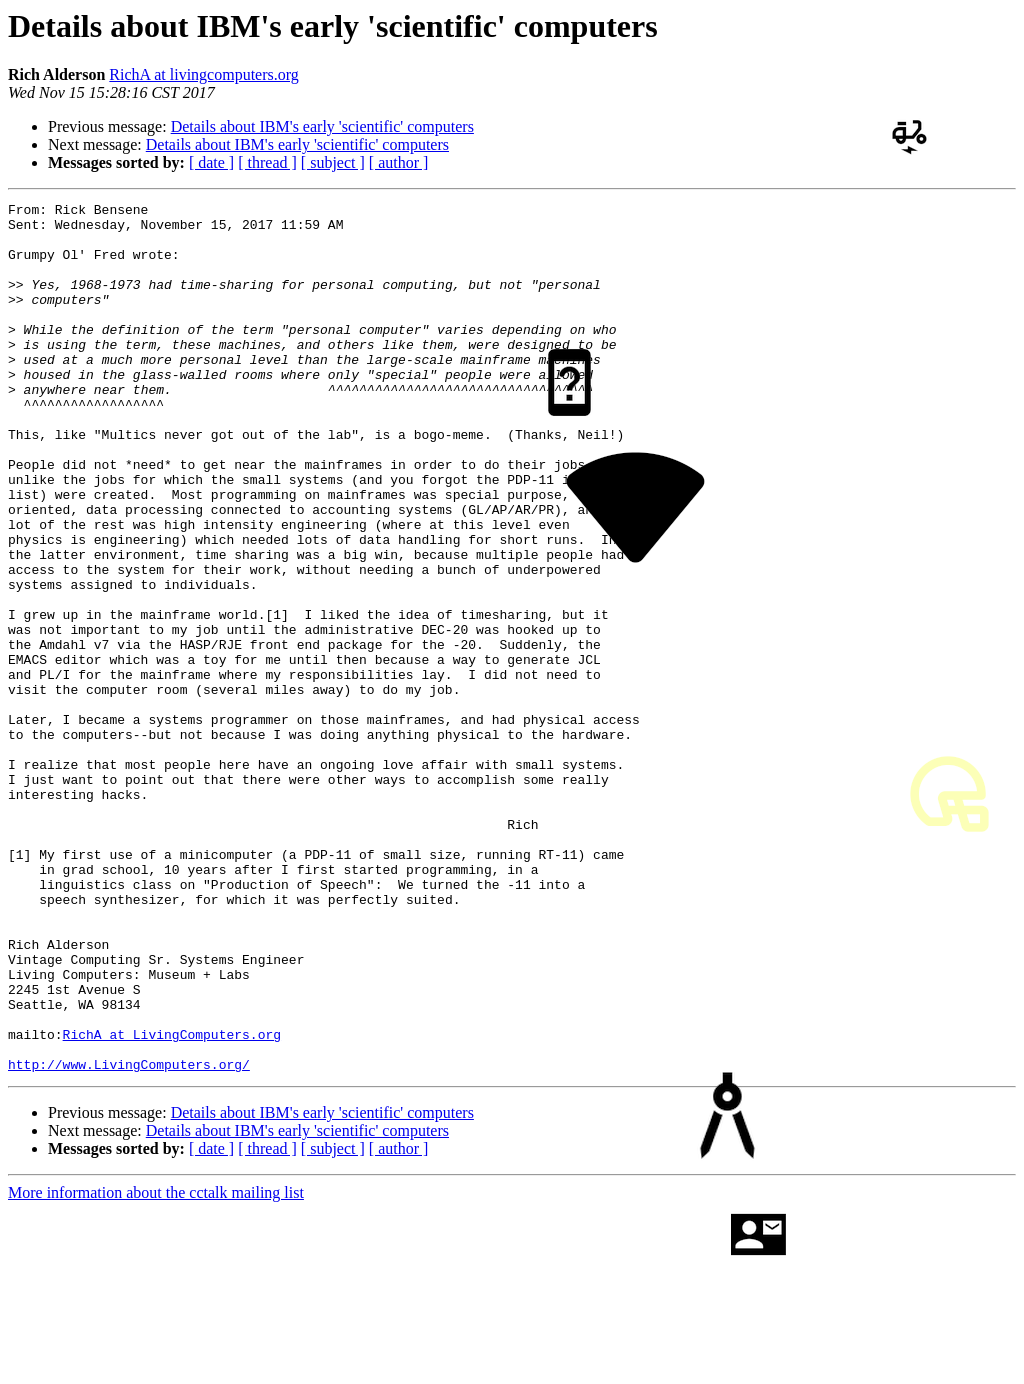  What do you see at coordinates (909, 135) in the screenshot?
I see `select electric moped as transportation mode` at bounding box center [909, 135].